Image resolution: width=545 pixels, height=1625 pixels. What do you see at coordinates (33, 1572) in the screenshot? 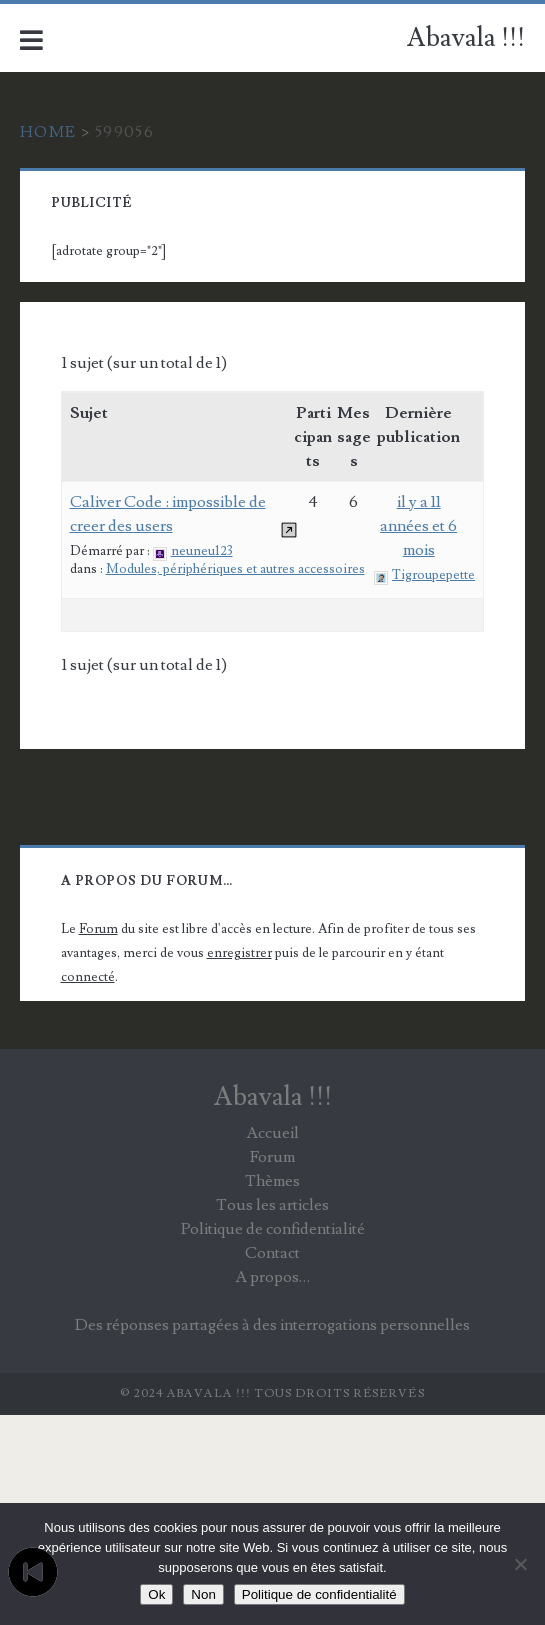
I see `skip to previous track` at bounding box center [33, 1572].